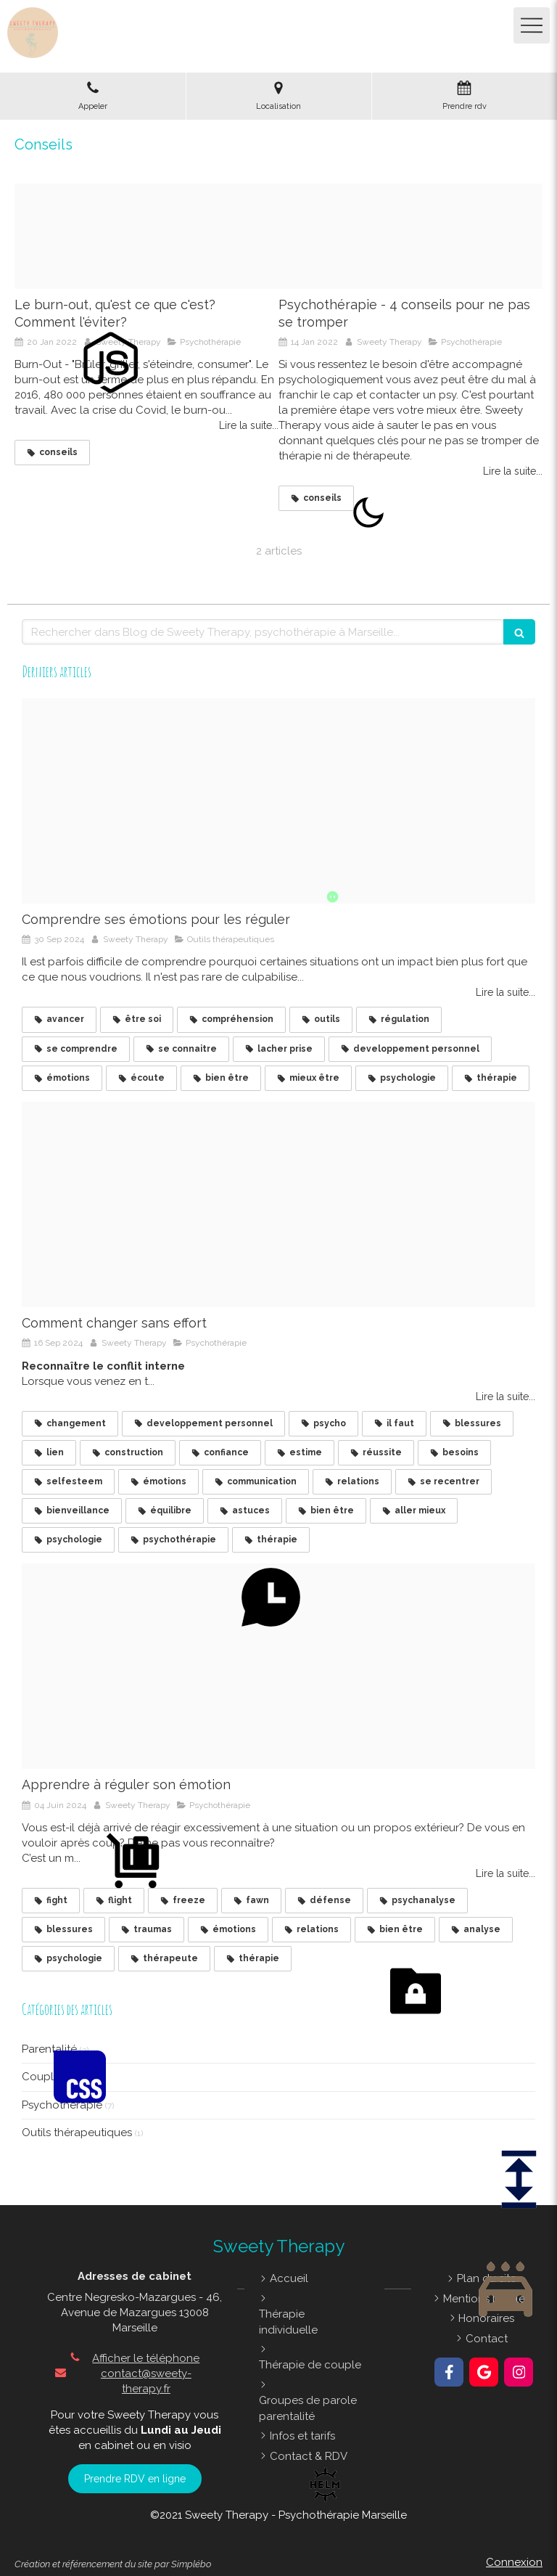  Describe the element at coordinates (506, 2287) in the screenshot. I see `find nearby car wash locations` at that location.